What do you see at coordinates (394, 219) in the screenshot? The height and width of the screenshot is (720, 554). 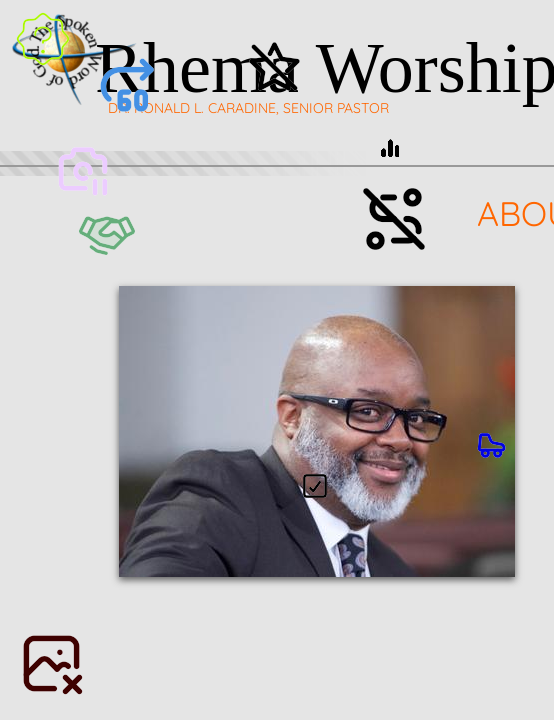 I see `disable route navigation` at bounding box center [394, 219].